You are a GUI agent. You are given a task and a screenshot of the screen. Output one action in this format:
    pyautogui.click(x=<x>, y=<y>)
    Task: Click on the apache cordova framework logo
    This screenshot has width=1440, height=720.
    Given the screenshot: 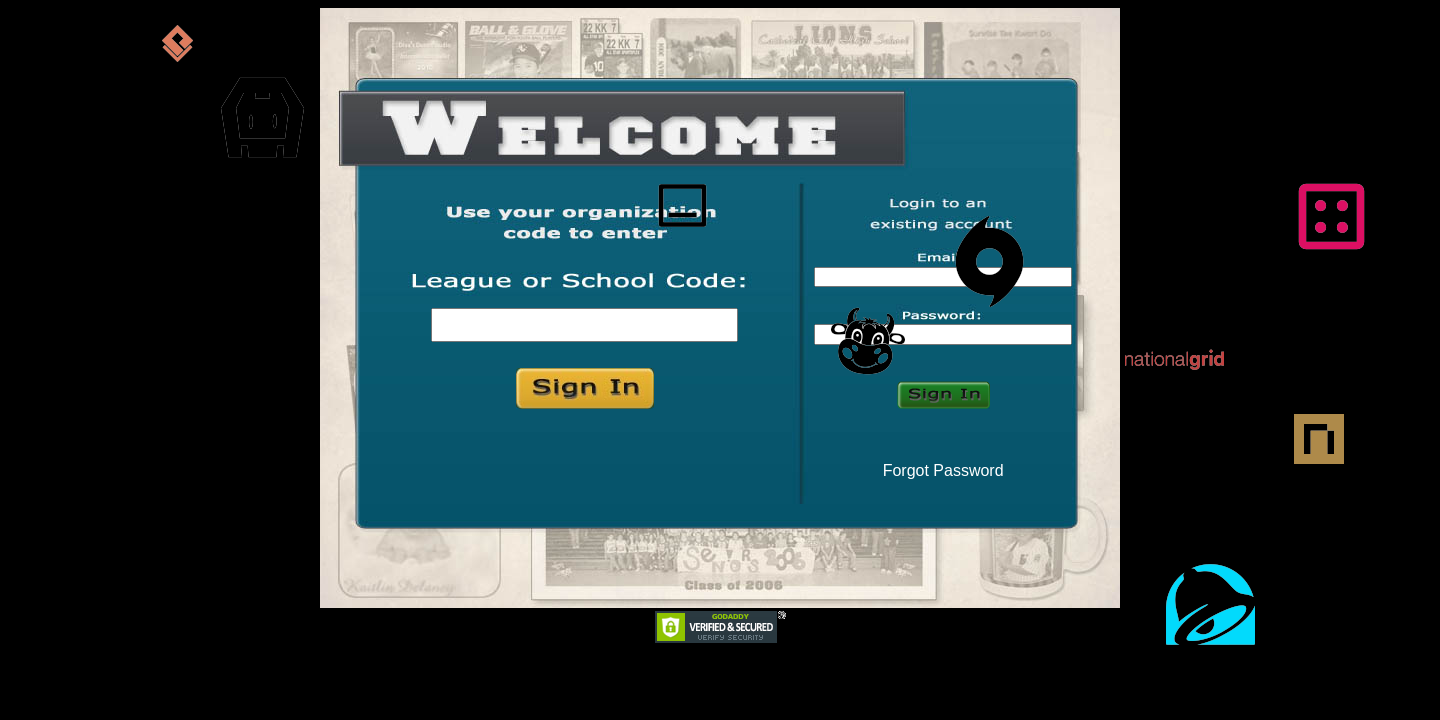 What is the action you would take?
    pyautogui.click(x=262, y=117)
    